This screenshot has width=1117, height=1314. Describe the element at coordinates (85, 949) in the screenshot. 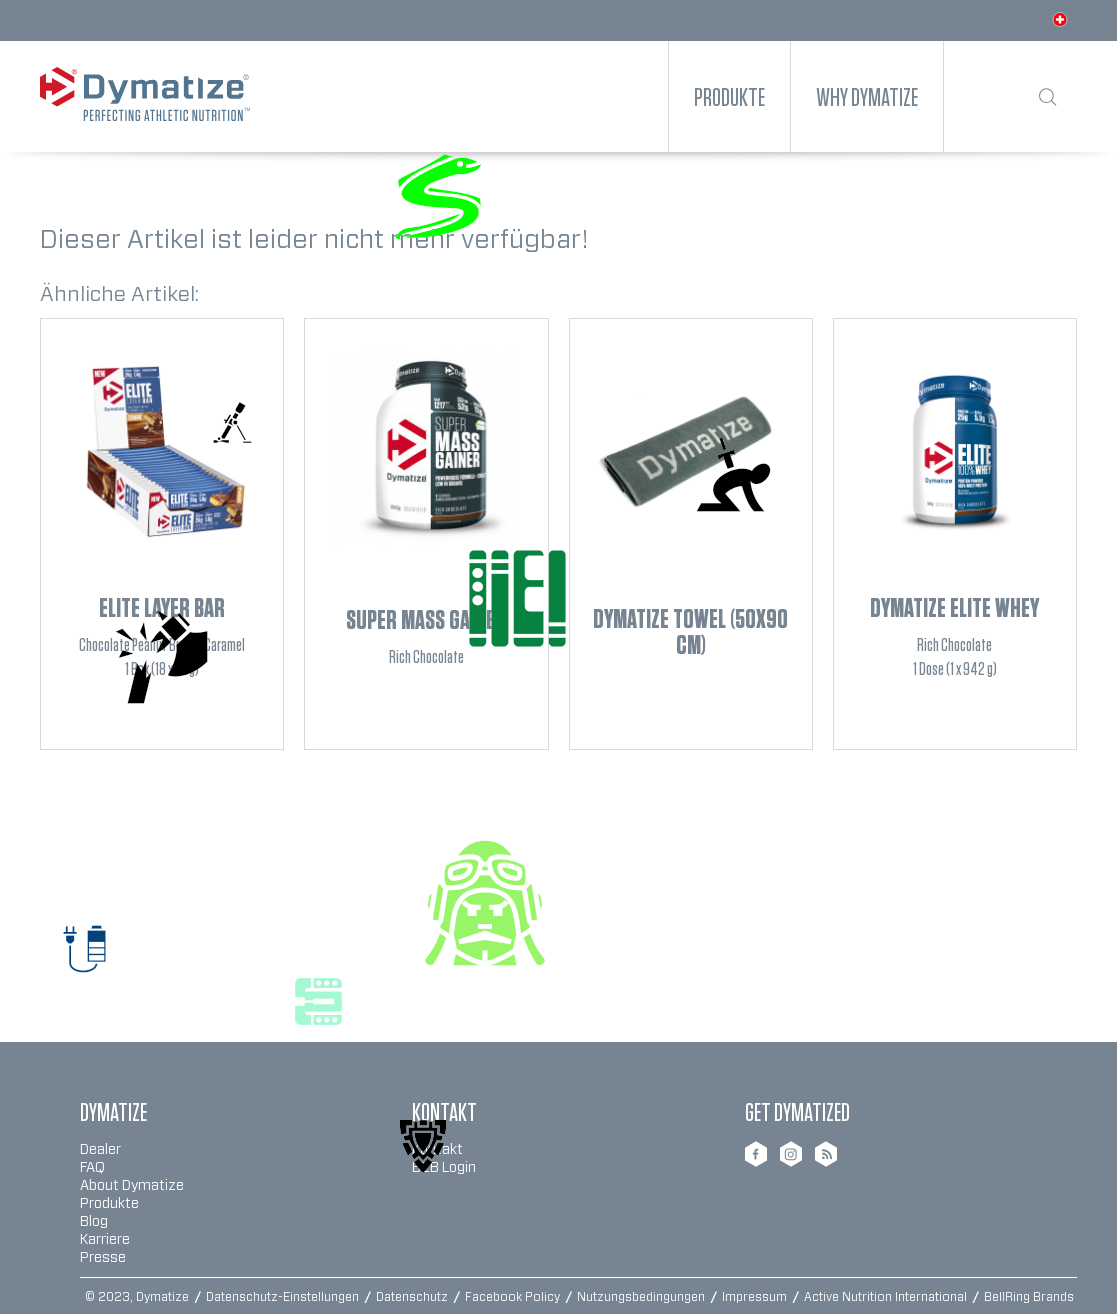

I see `device is currently charging` at that location.